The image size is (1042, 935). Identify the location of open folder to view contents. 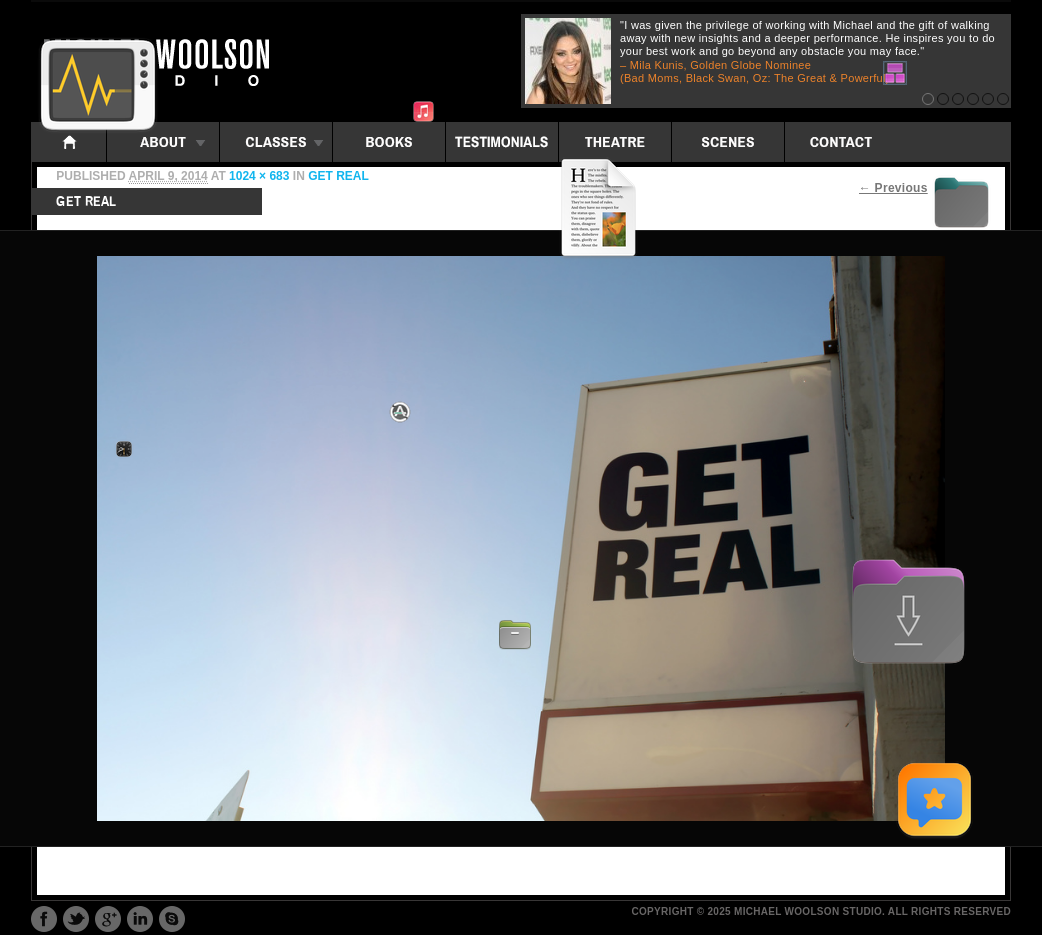
(961, 202).